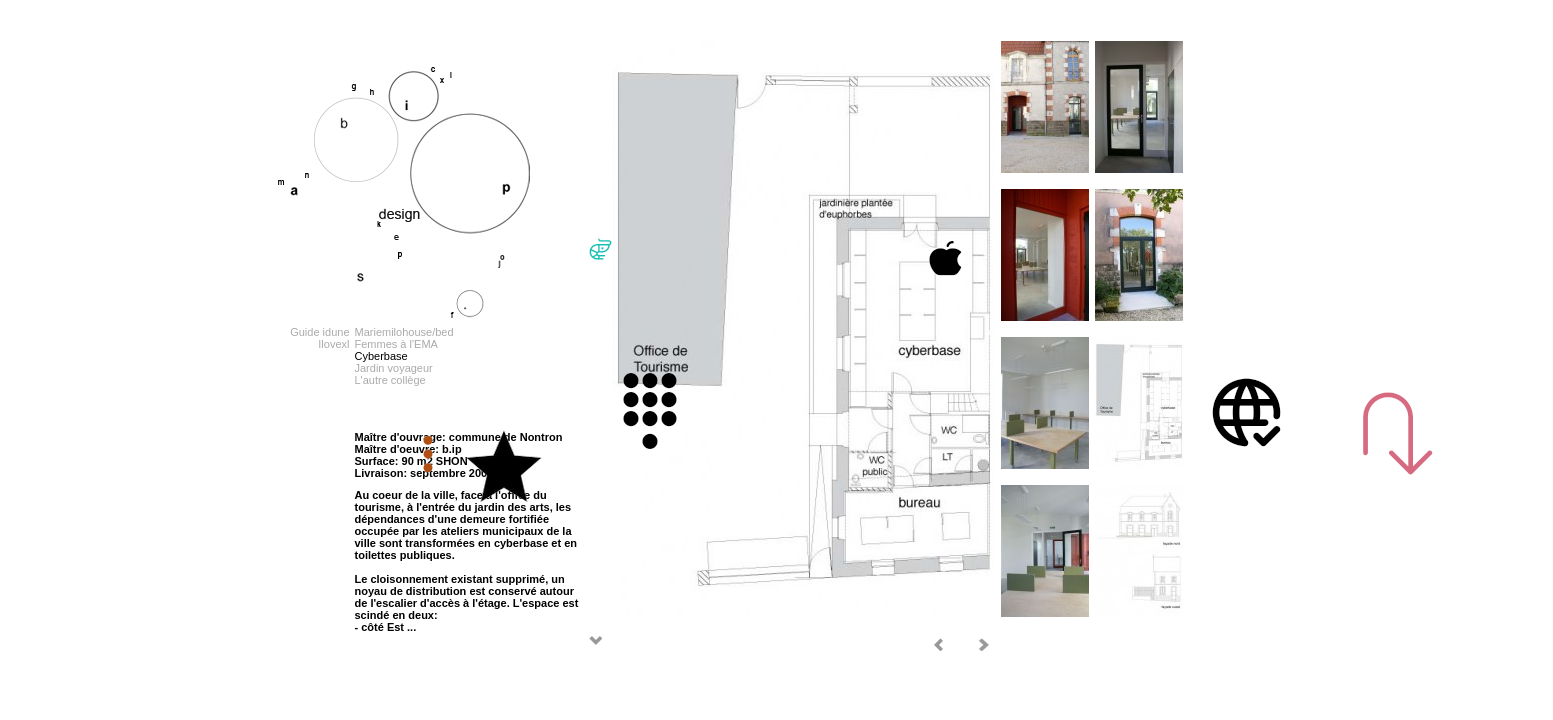  I want to click on add item to favorites, so click(504, 468).